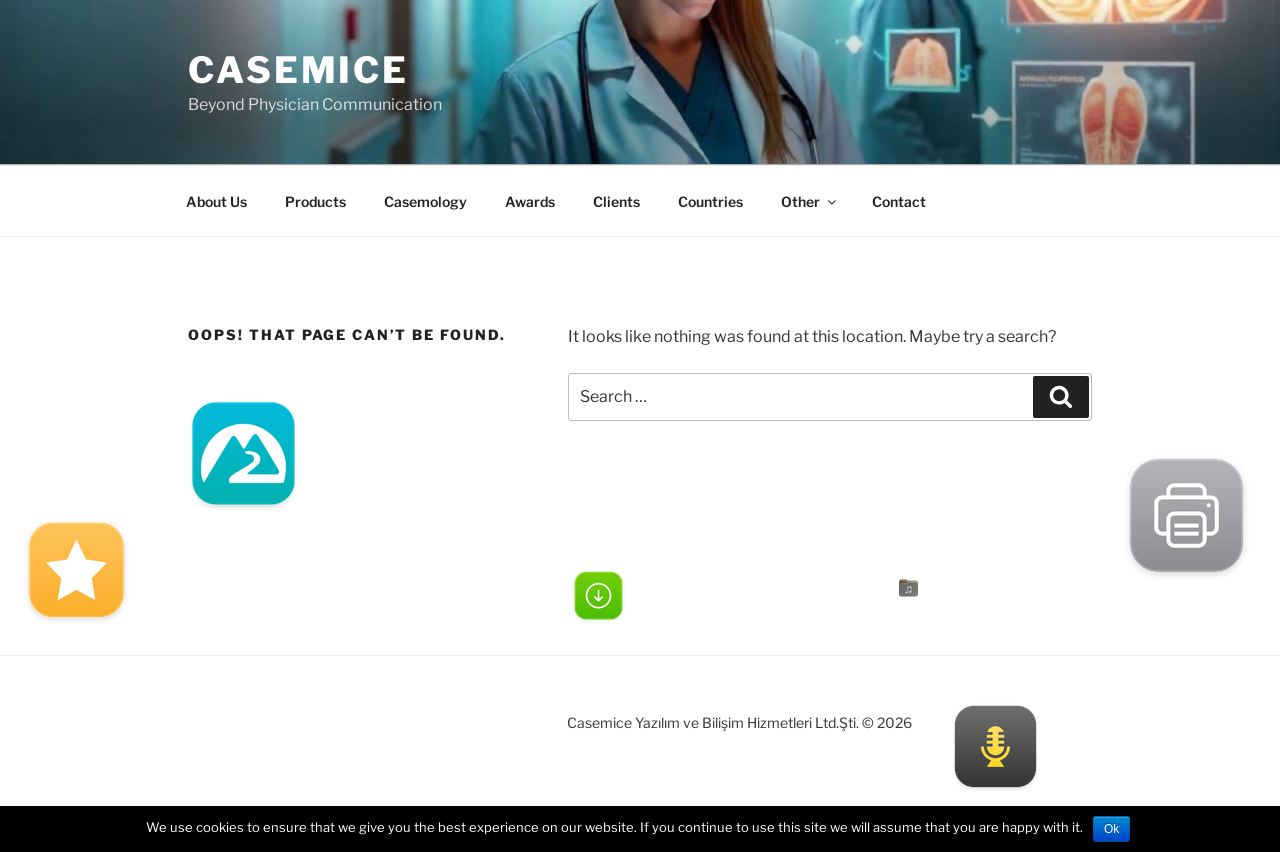  What do you see at coordinates (243, 453) in the screenshot?
I see `launch Two Point Hospital game` at bounding box center [243, 453].